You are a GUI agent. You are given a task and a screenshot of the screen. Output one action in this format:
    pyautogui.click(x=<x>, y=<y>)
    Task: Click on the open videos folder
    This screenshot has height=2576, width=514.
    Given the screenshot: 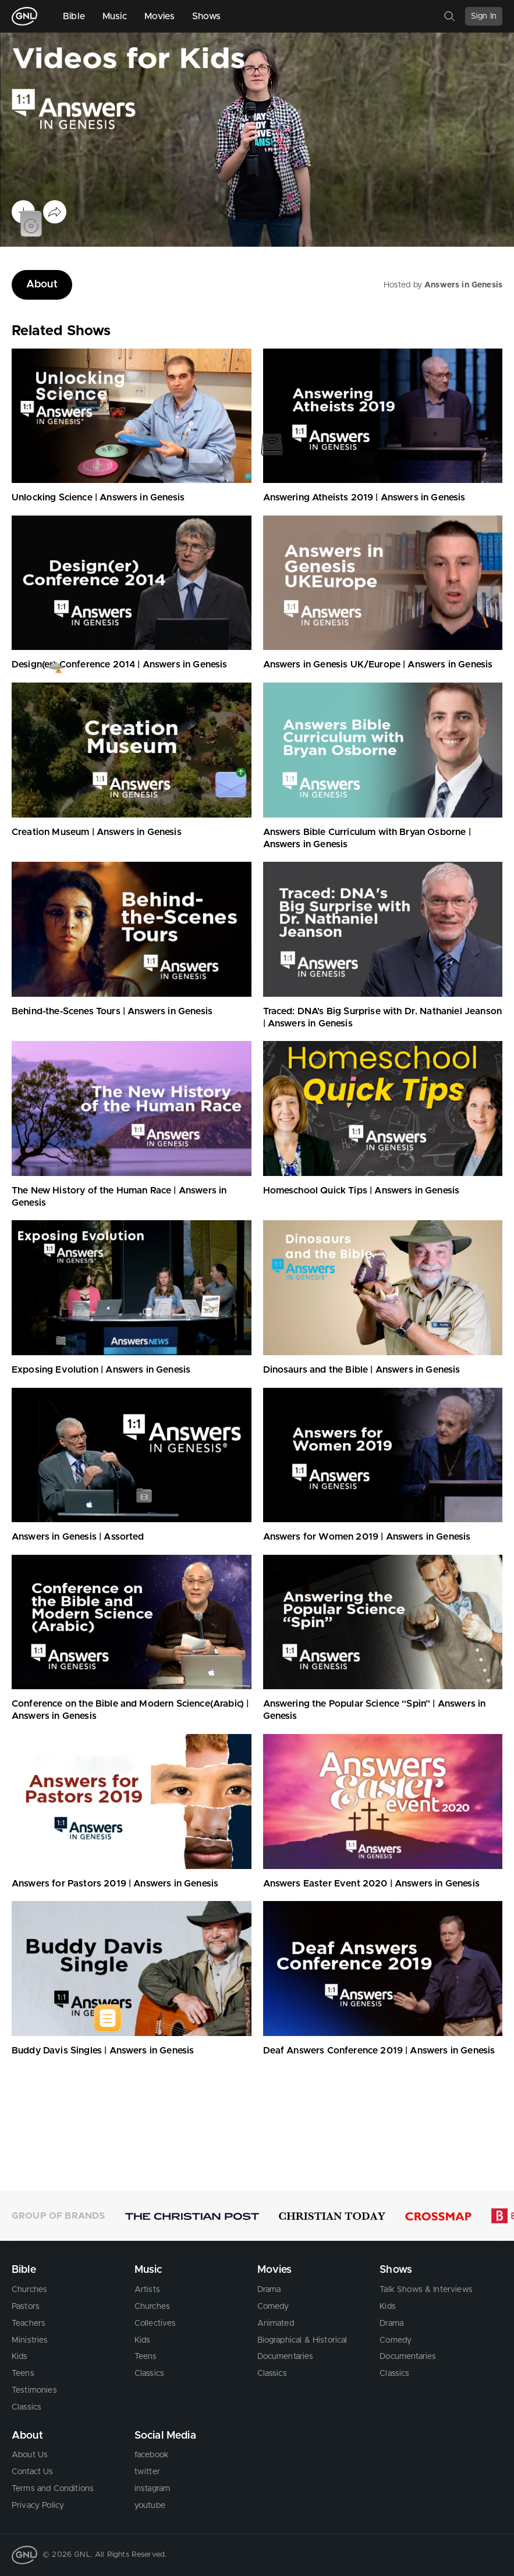 What is the action you would take?
    pyautogui.click(x=144, y=1495)
    